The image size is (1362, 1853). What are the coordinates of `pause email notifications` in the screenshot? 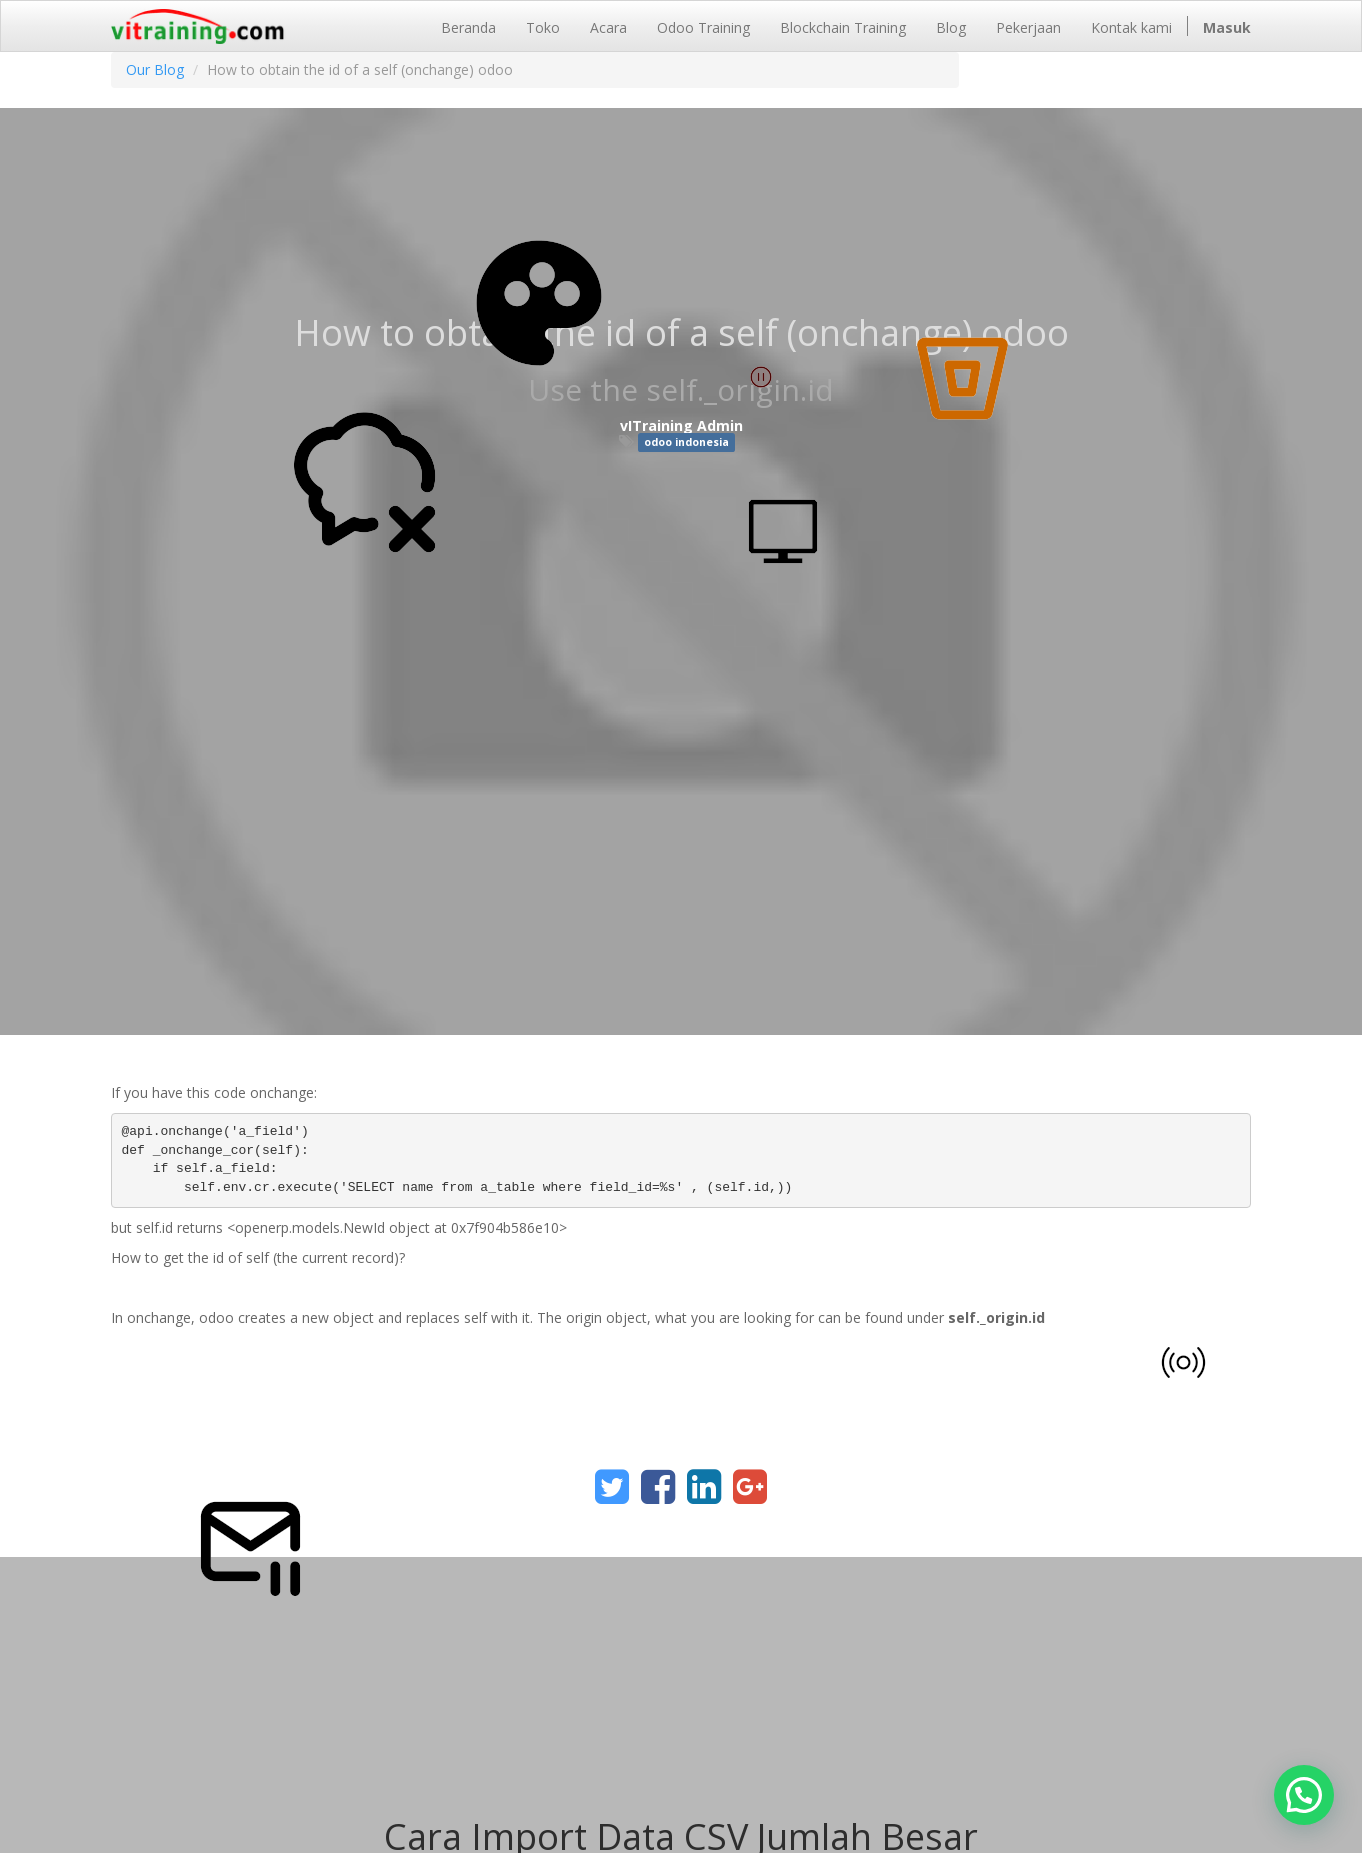 It's located at (250, 1541).